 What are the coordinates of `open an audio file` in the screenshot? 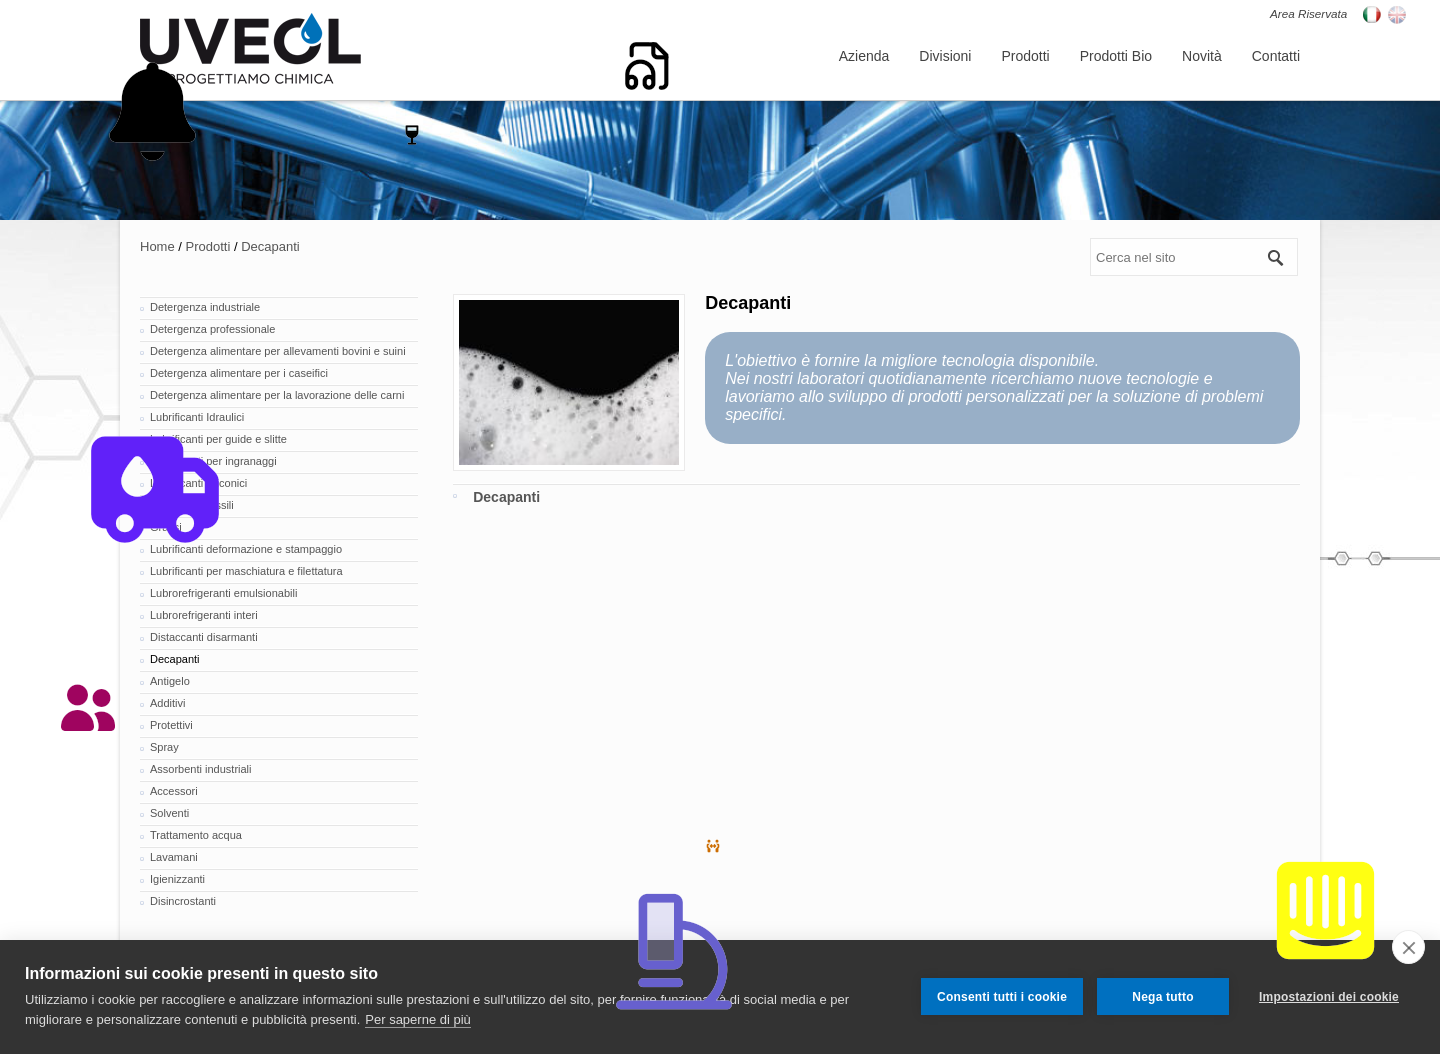 It's located at (649, 66).